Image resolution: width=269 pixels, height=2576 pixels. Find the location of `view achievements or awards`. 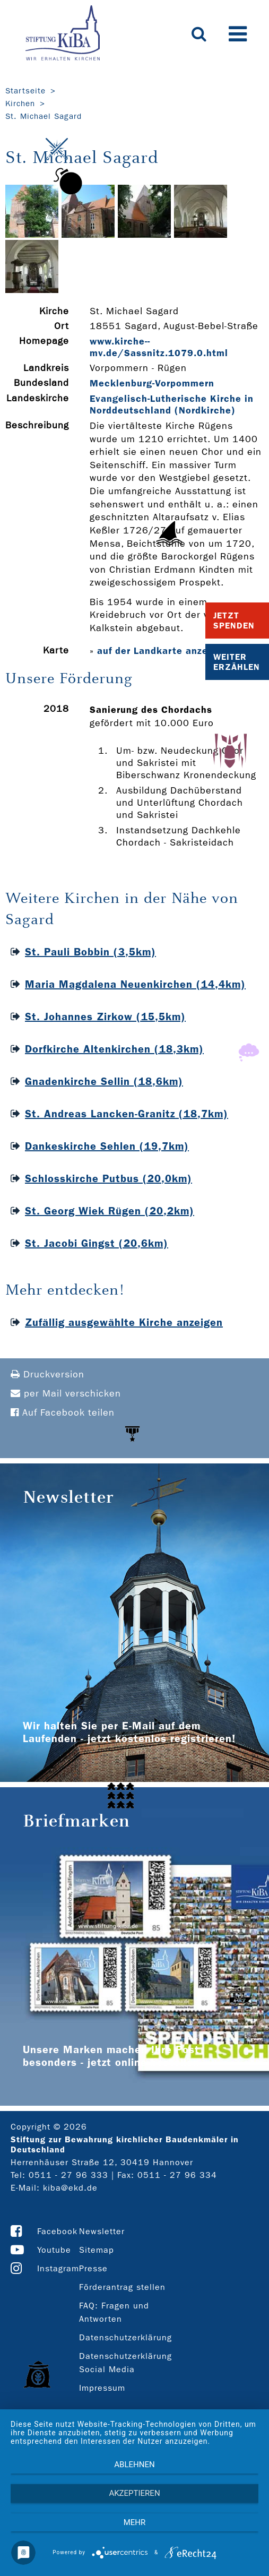

view achievements or awards is located at coordinates (132, 1434).